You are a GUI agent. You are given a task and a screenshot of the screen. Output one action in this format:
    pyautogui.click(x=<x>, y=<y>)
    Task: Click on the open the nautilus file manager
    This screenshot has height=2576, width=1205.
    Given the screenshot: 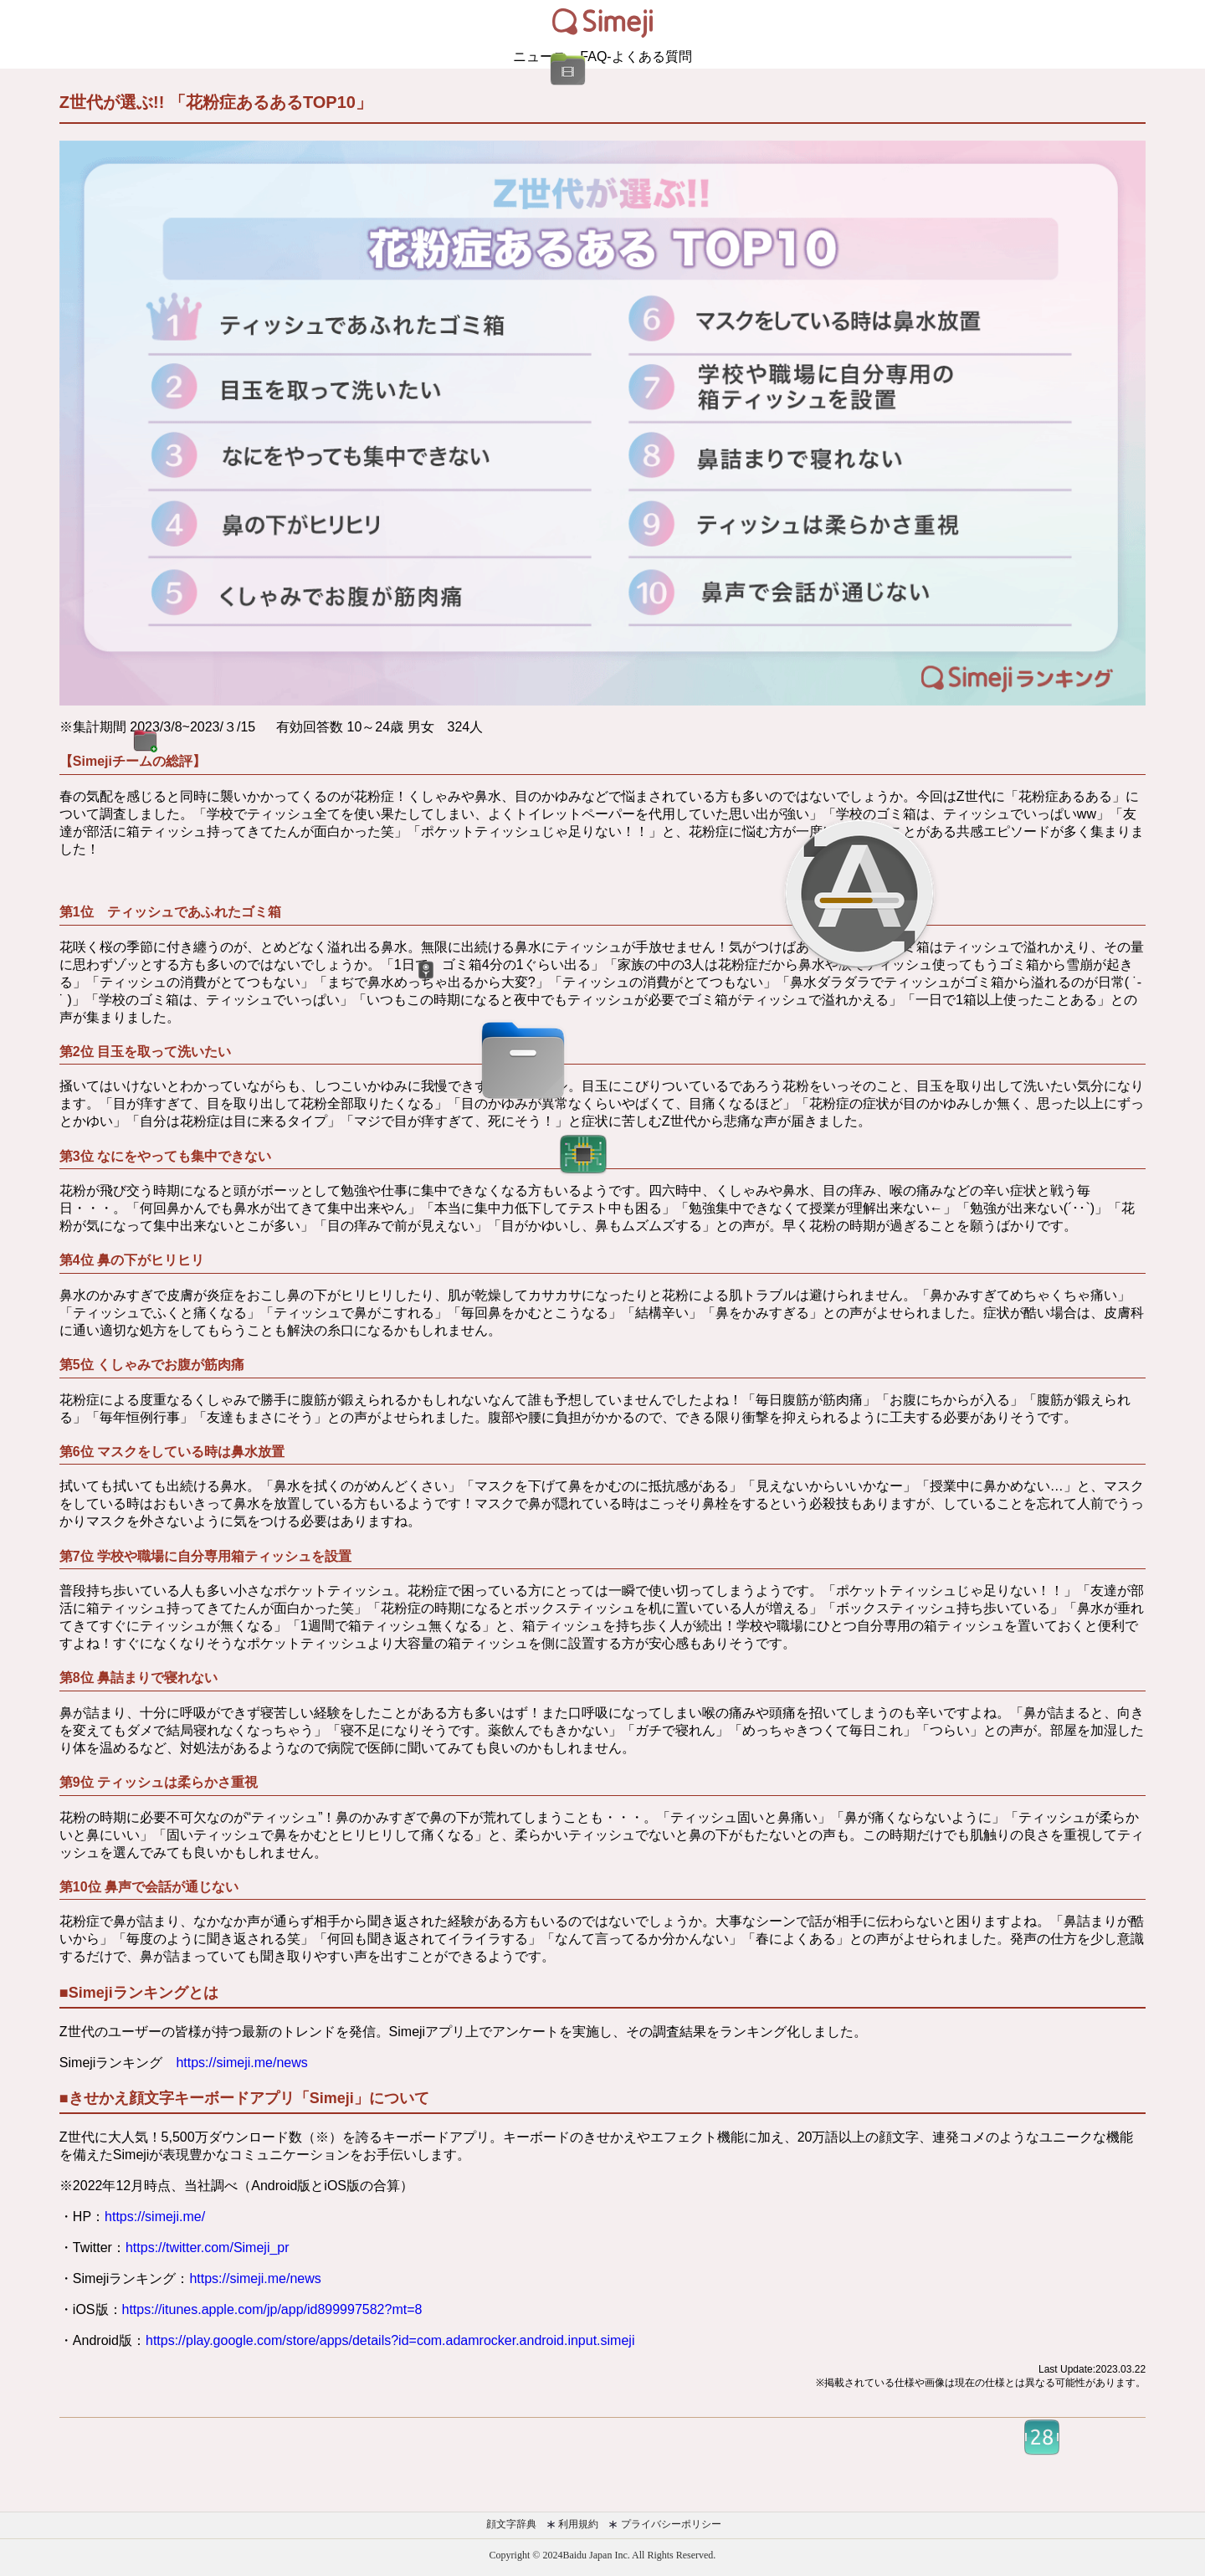 What is the action you would take?
    pyautogui.click(x=523, y=1060)
    